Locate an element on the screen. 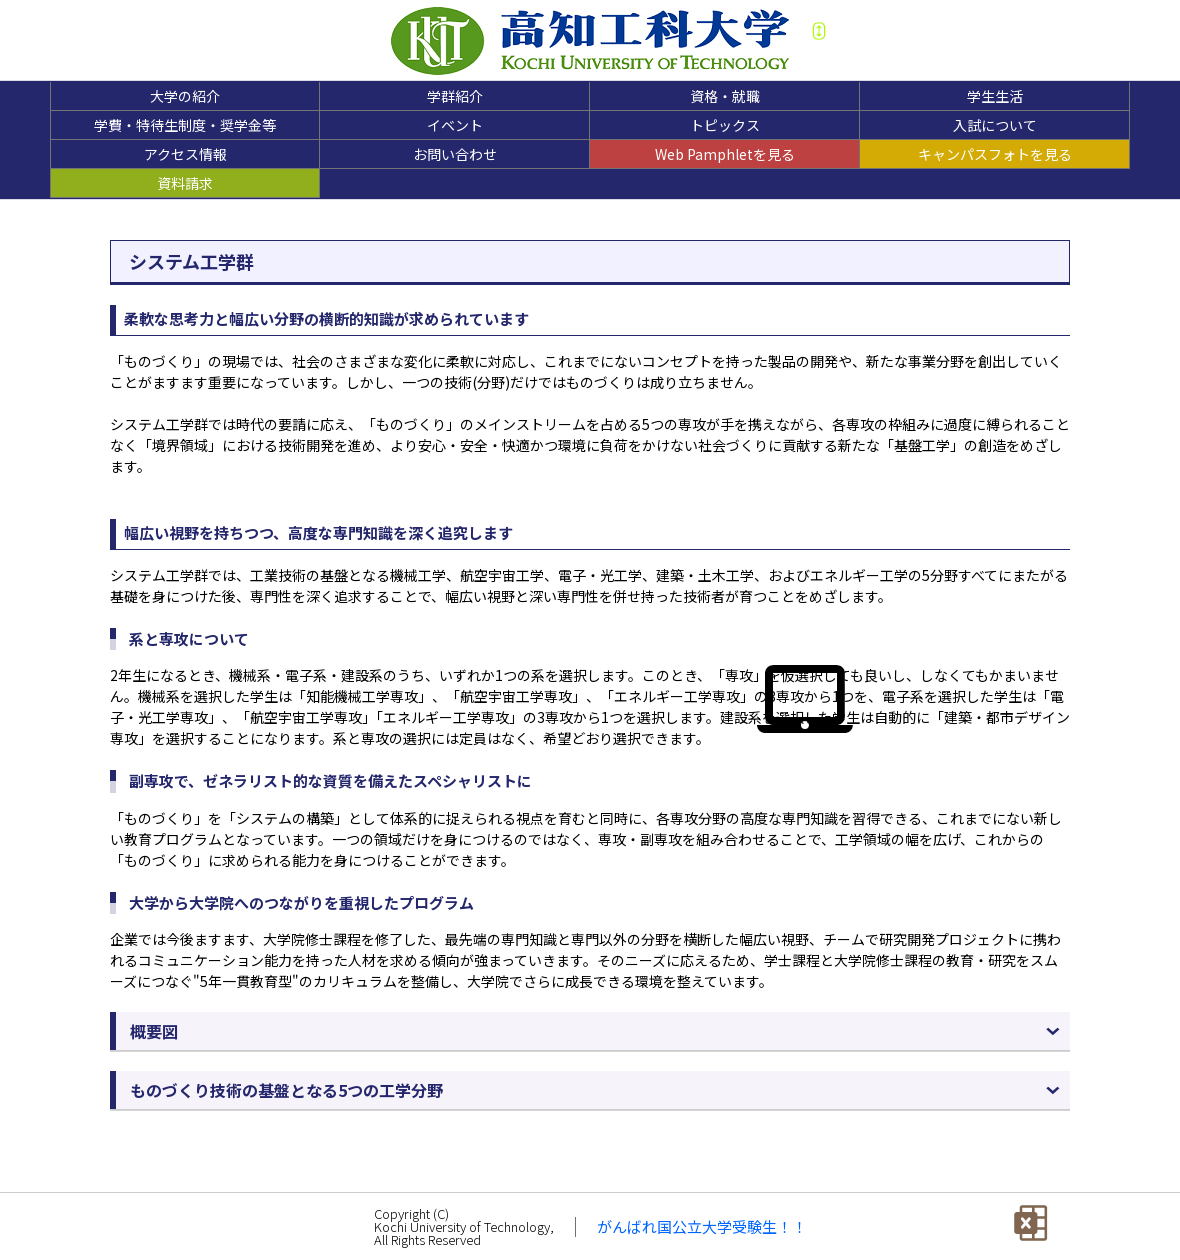  scroll up and down on the page is located at coordinates (819, 31).